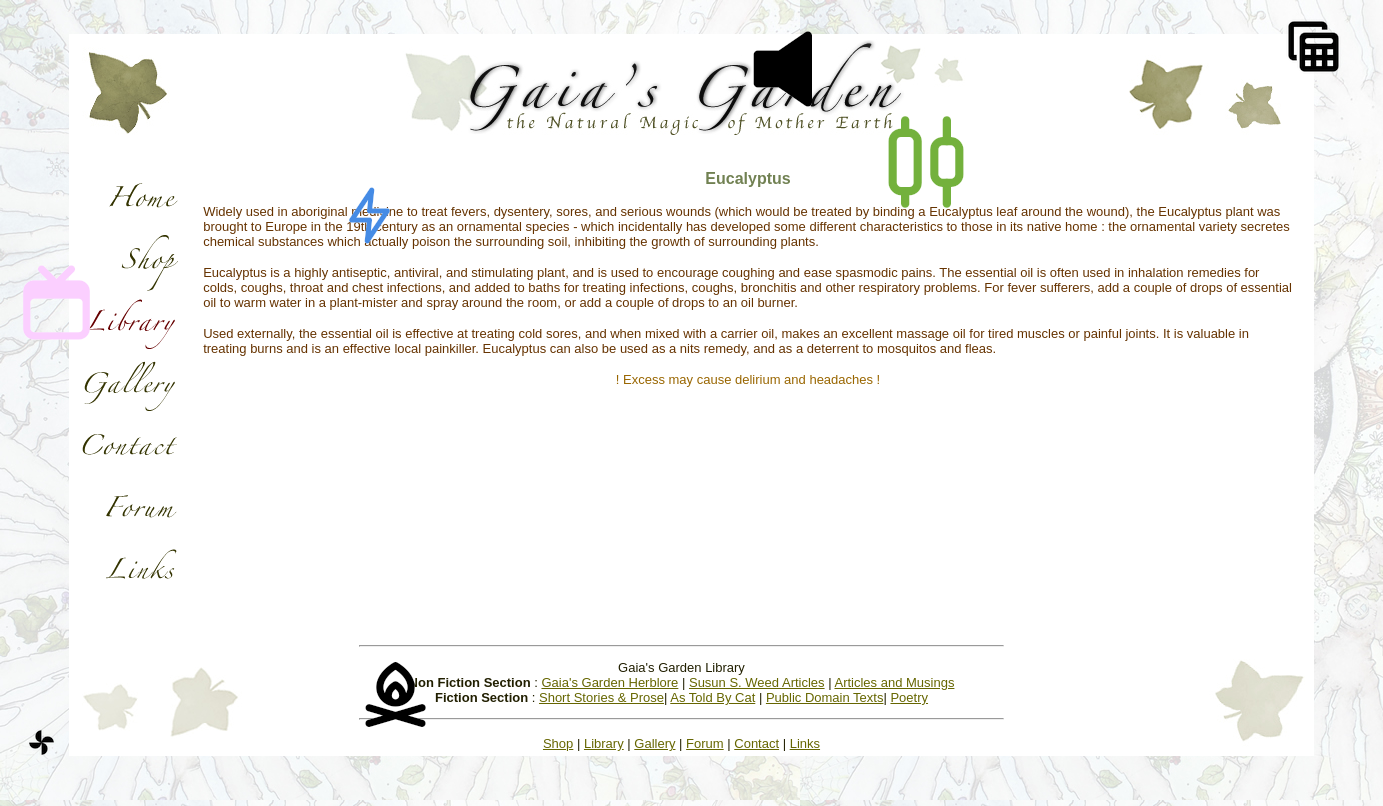  I want to click on mute or unmute audio, so click(787, 69).